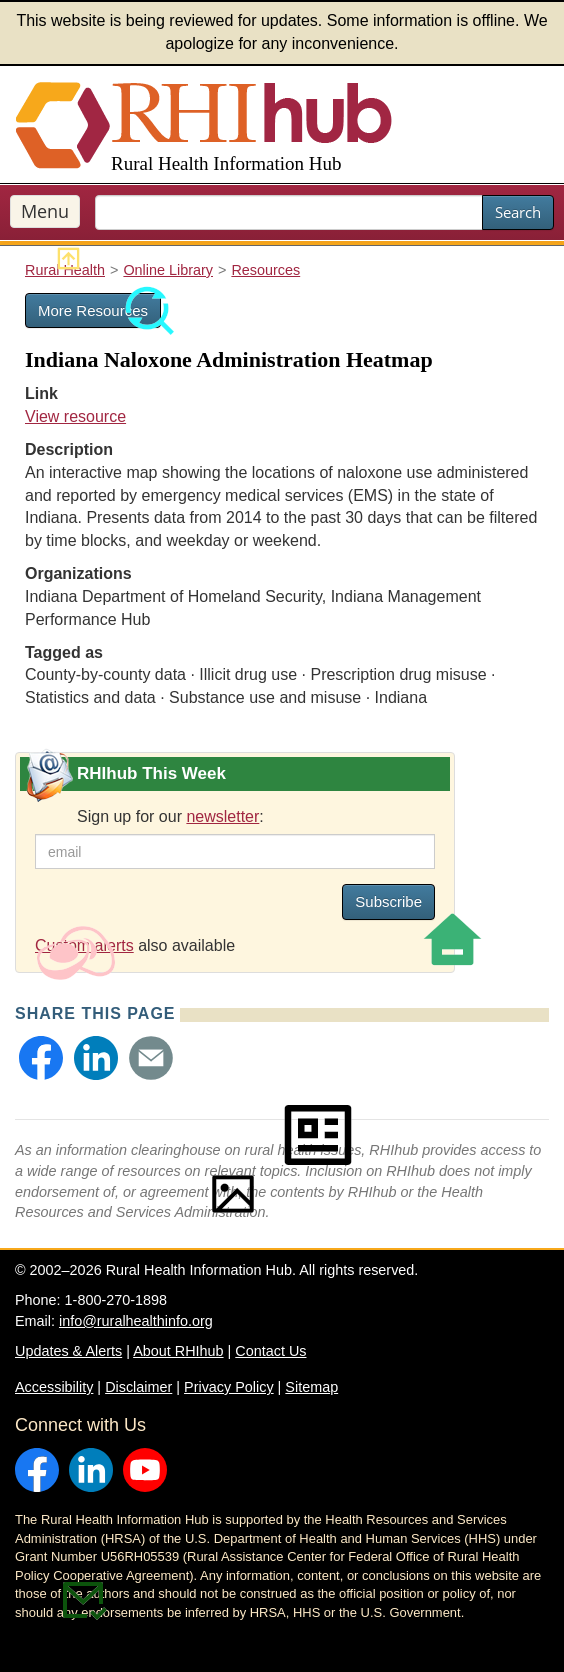 The height and width of the screenshot is (1672, 564). What do you see at coordinates (76, 953) in the screenshot?
I see `ArangoDB database service logo` at bounding box center [76, 953].